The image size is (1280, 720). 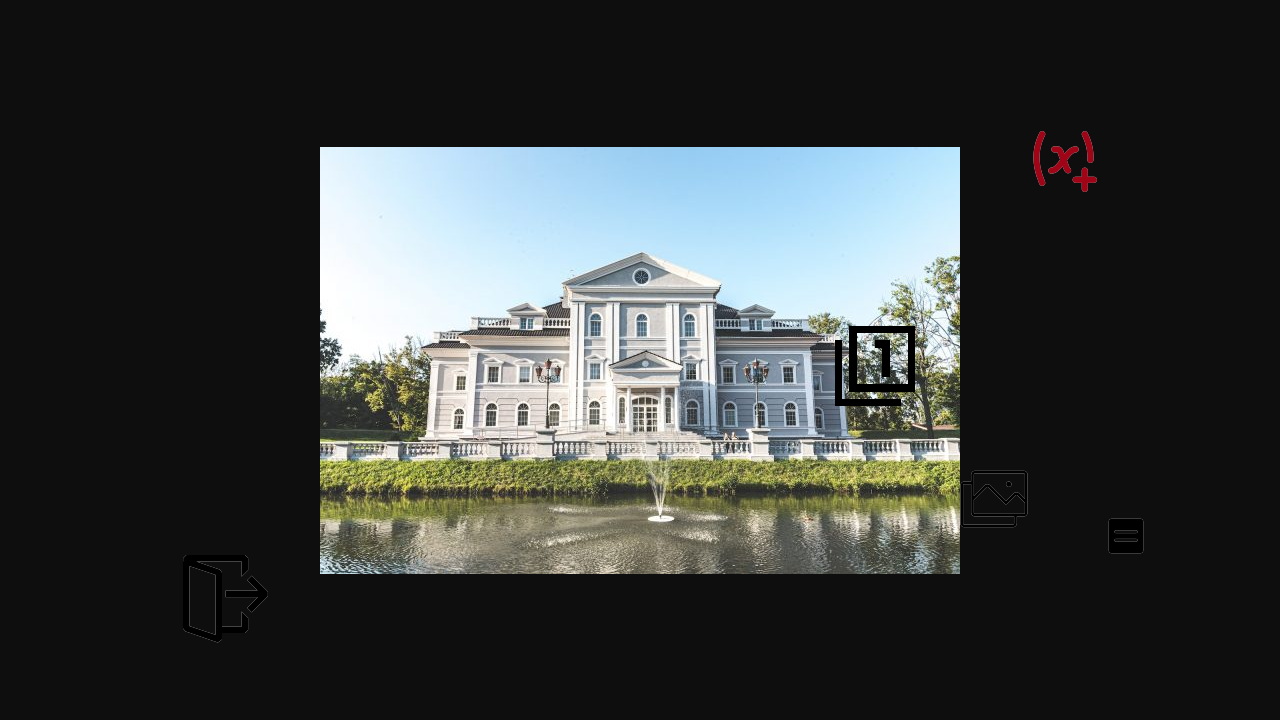 What do you see at coordinates (1126, 536) in the screenshot?
I see `indicates equality or comparison between values` at bounding box center [1126, 536].